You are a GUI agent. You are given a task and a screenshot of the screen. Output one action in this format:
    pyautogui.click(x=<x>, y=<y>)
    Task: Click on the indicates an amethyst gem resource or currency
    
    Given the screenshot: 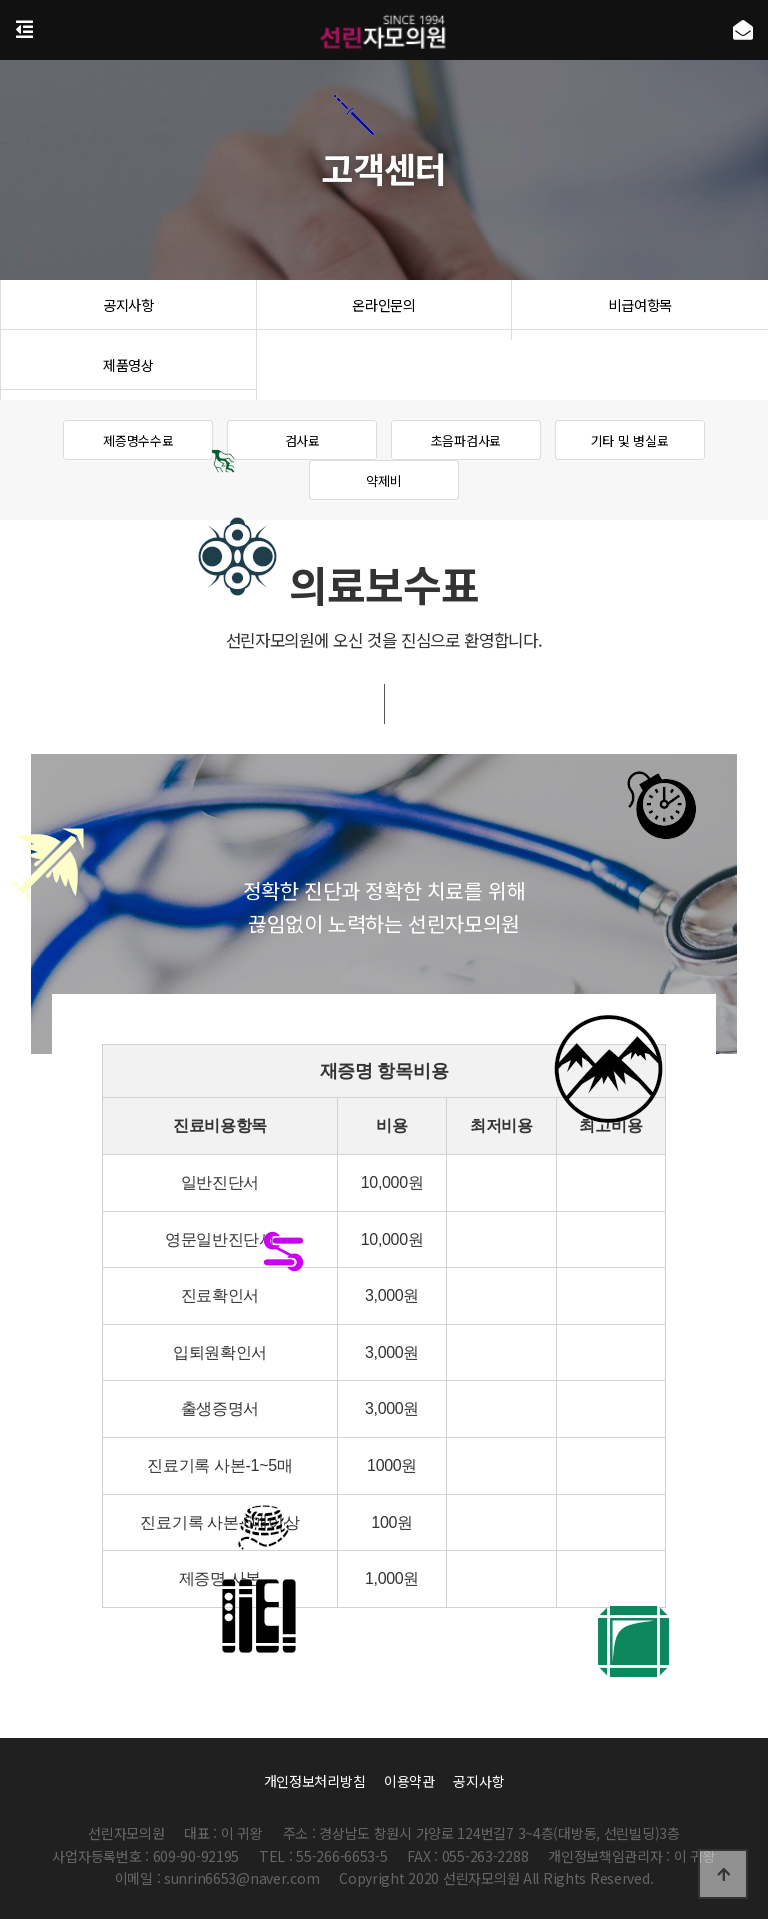 What is the action you would take?
    pyautogui.click(x=633, y=1641)
    